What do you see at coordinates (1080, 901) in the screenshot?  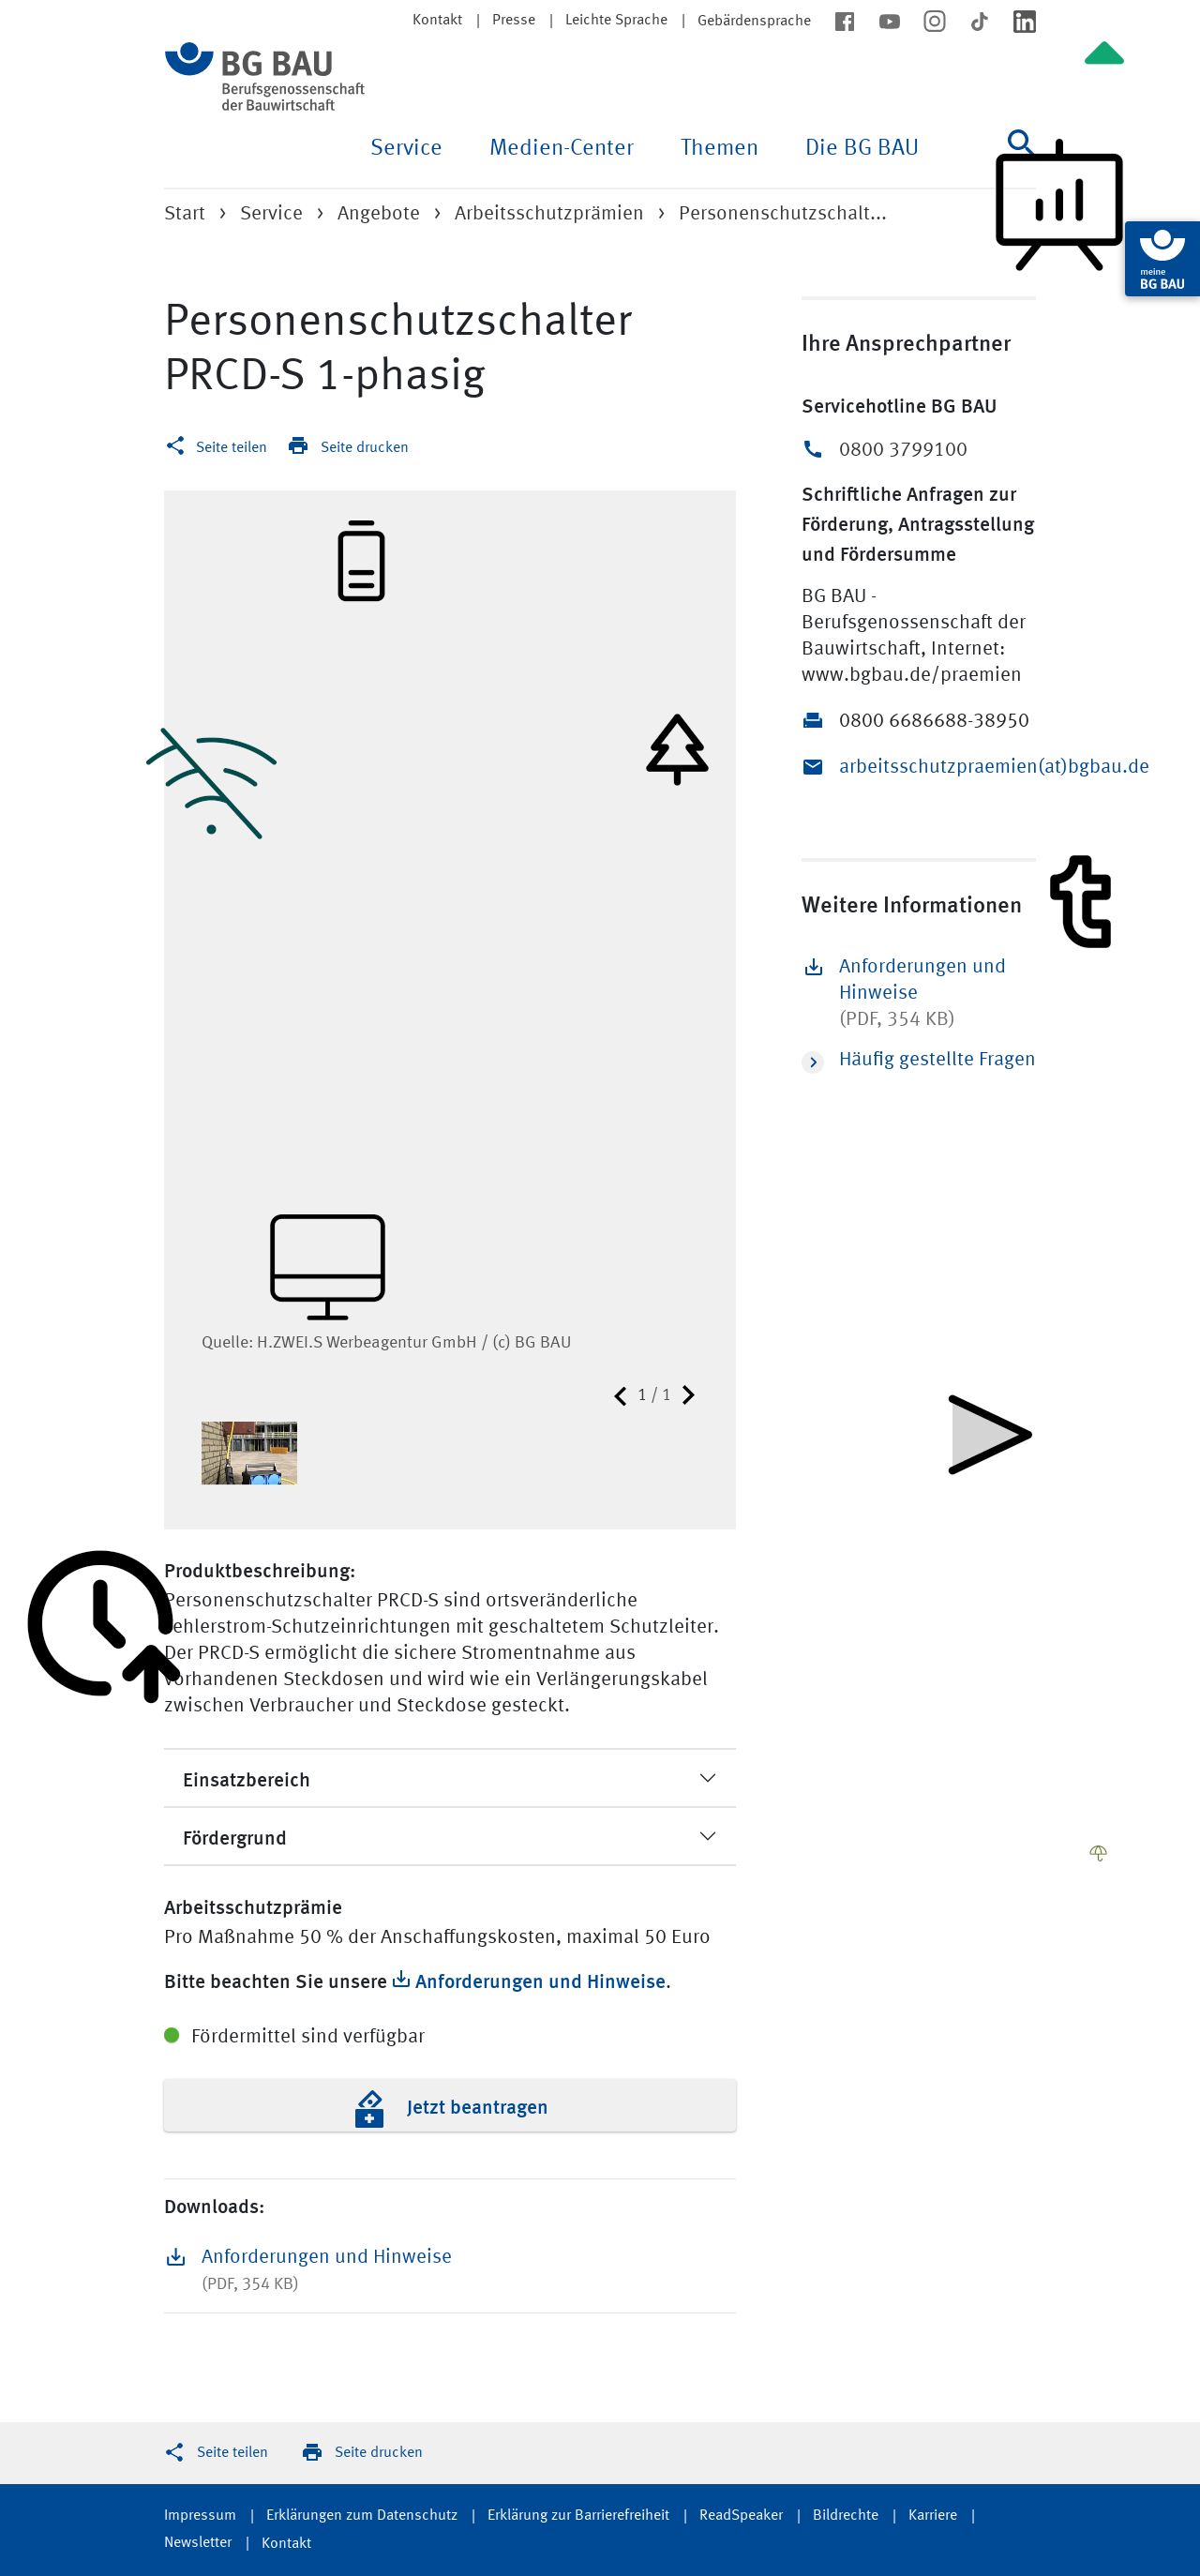 I see `open tumblr app` at bounding box center [1080, 901].